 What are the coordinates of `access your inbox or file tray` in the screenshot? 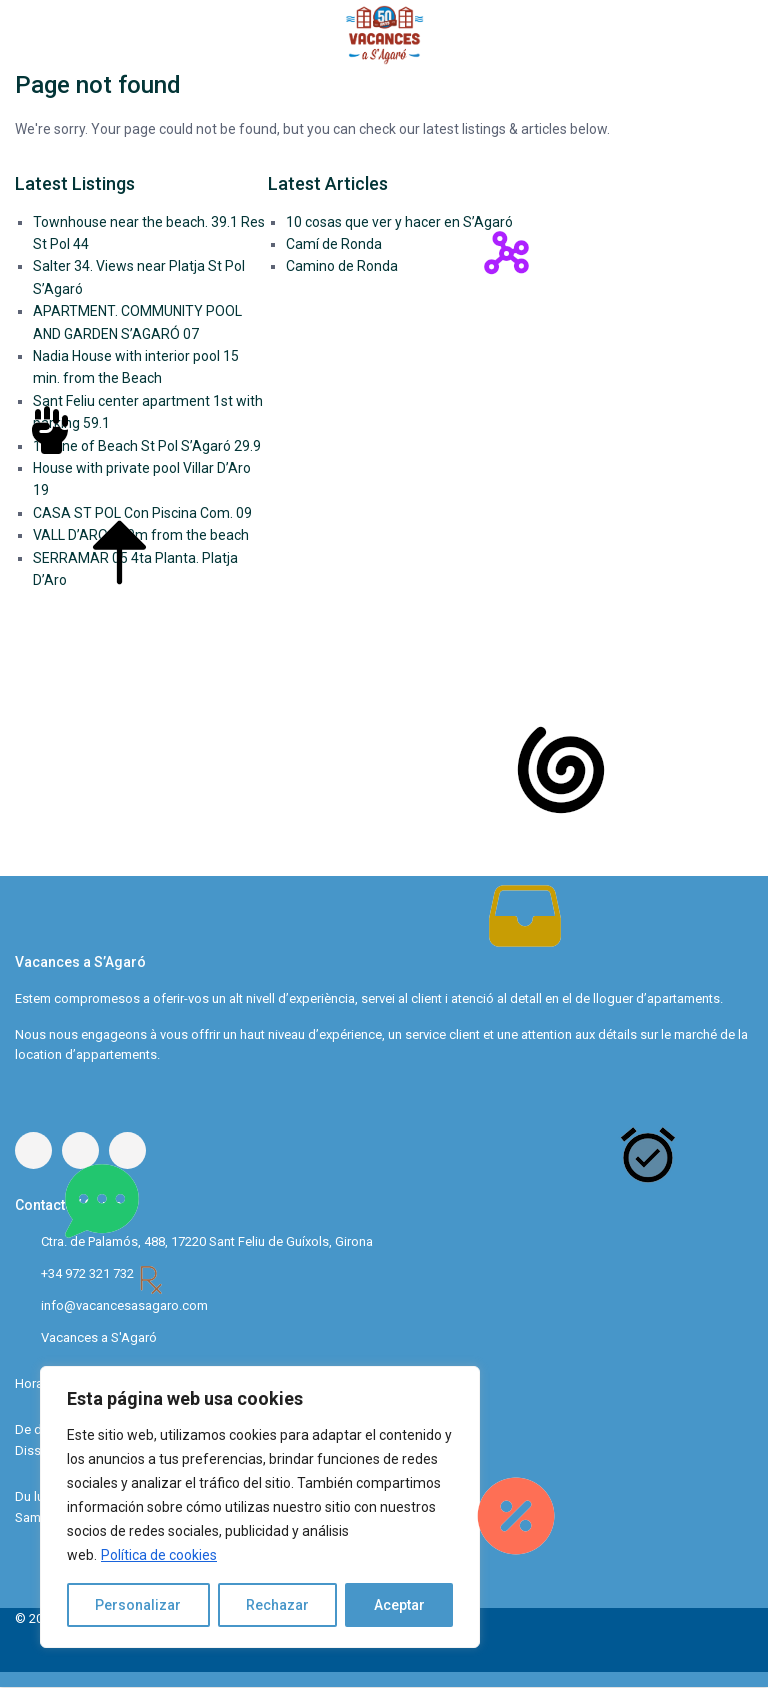 It's located at (525, 916).